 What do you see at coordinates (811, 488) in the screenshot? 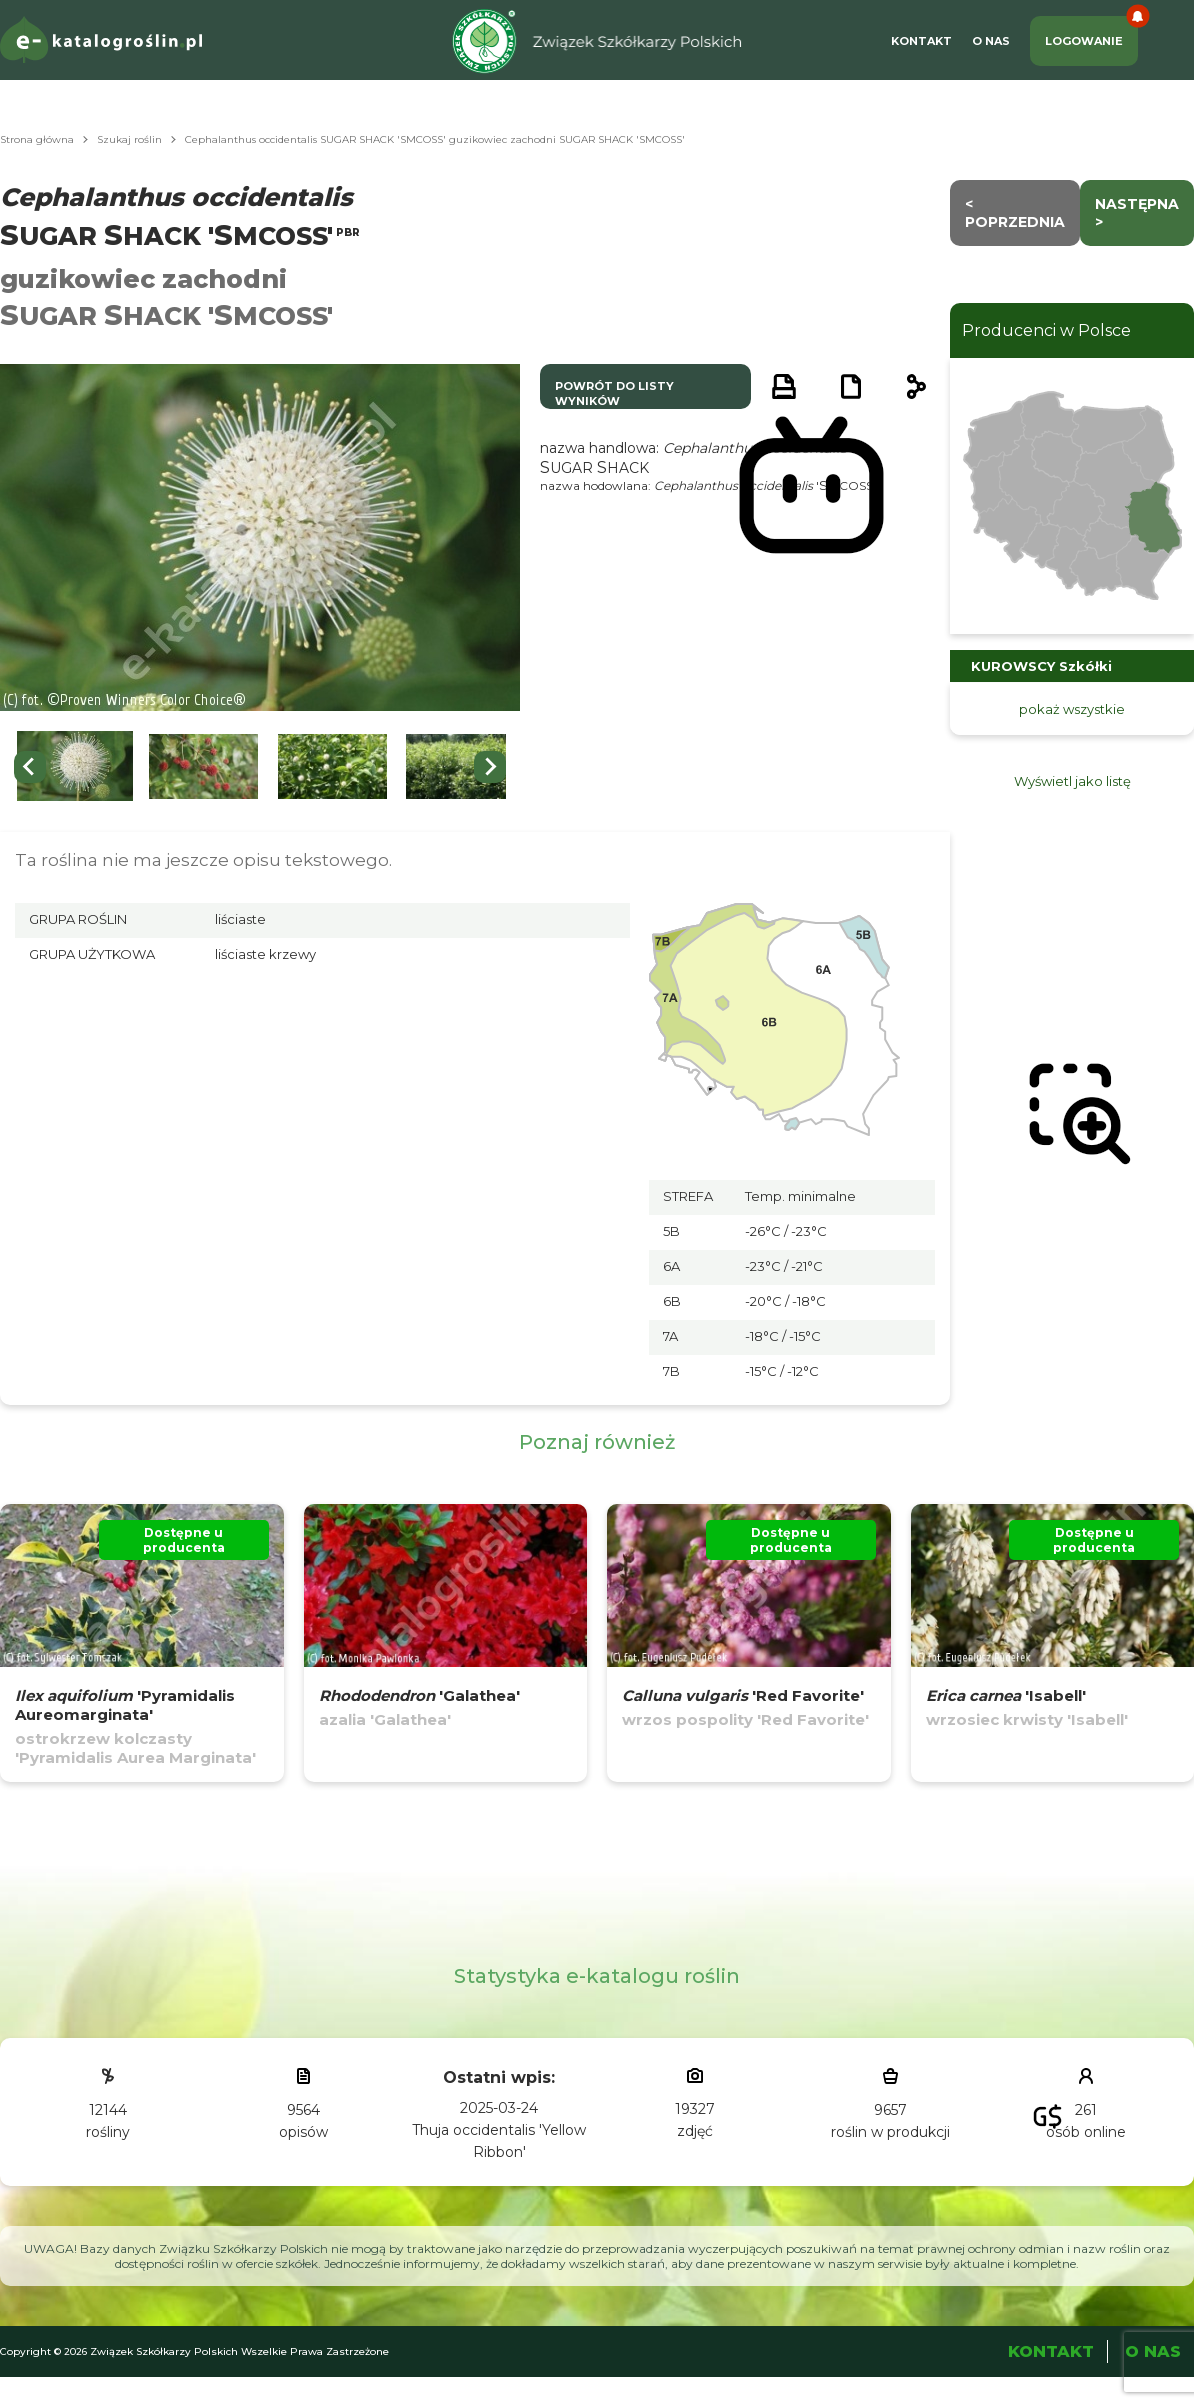
I see `open bilibili video streaming app` at bounding box center [811, 488].